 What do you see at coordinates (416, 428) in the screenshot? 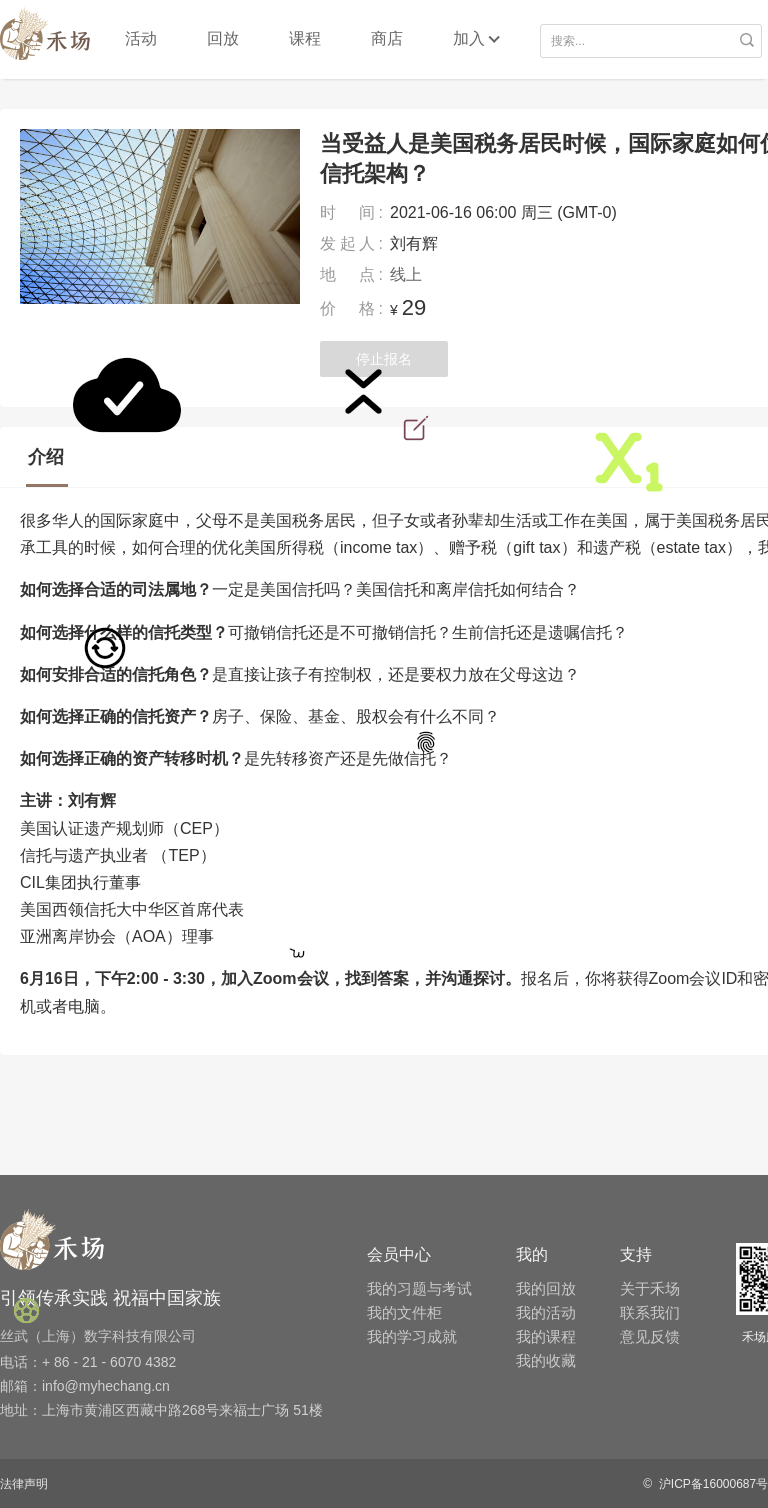
I see `create or compose new content` at bounding box center [416, 428].